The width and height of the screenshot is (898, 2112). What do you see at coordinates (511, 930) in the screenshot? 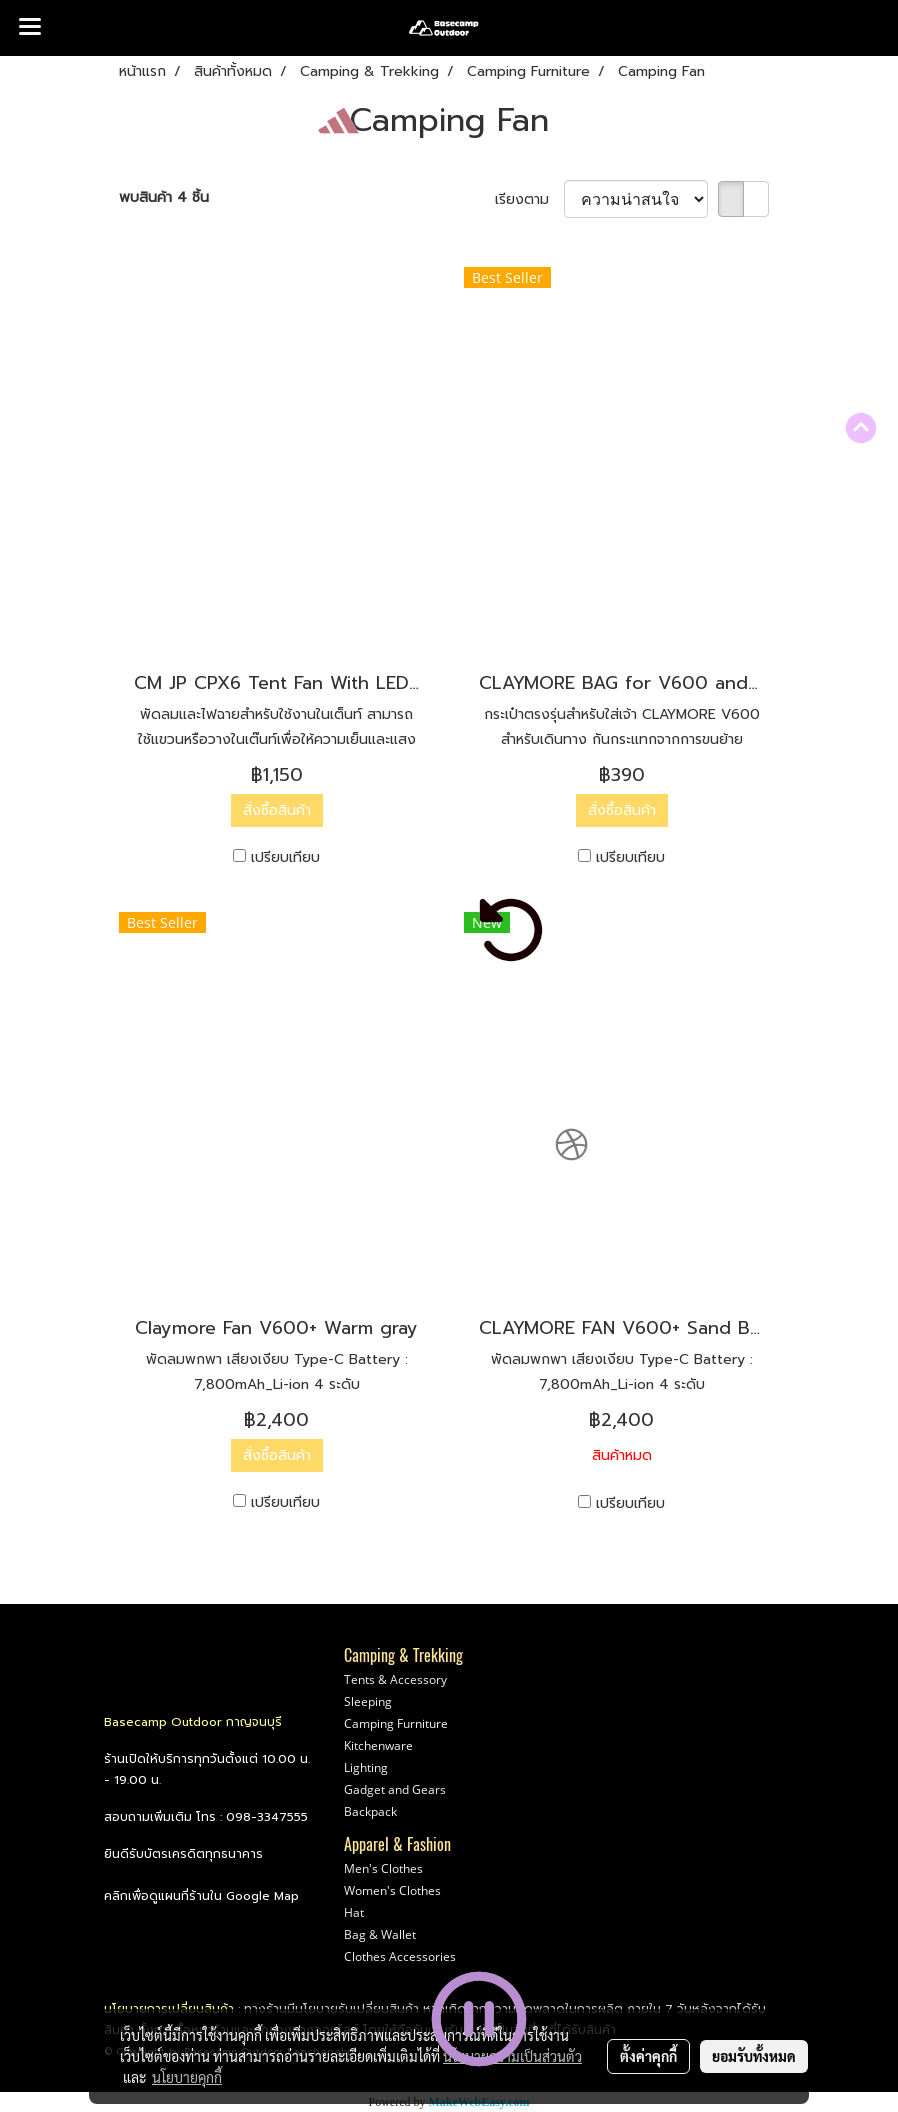
I see `undo last action` at bounding box center [511, 930].